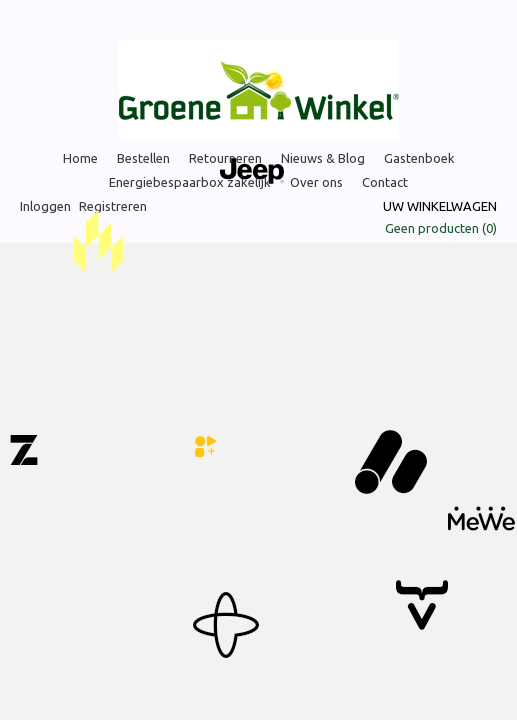 The height and width of the screenshot is (720, 517). Describe the element at coordinates (481, 518) in the screenshot. I see `open the MeWe social network app` at that location.